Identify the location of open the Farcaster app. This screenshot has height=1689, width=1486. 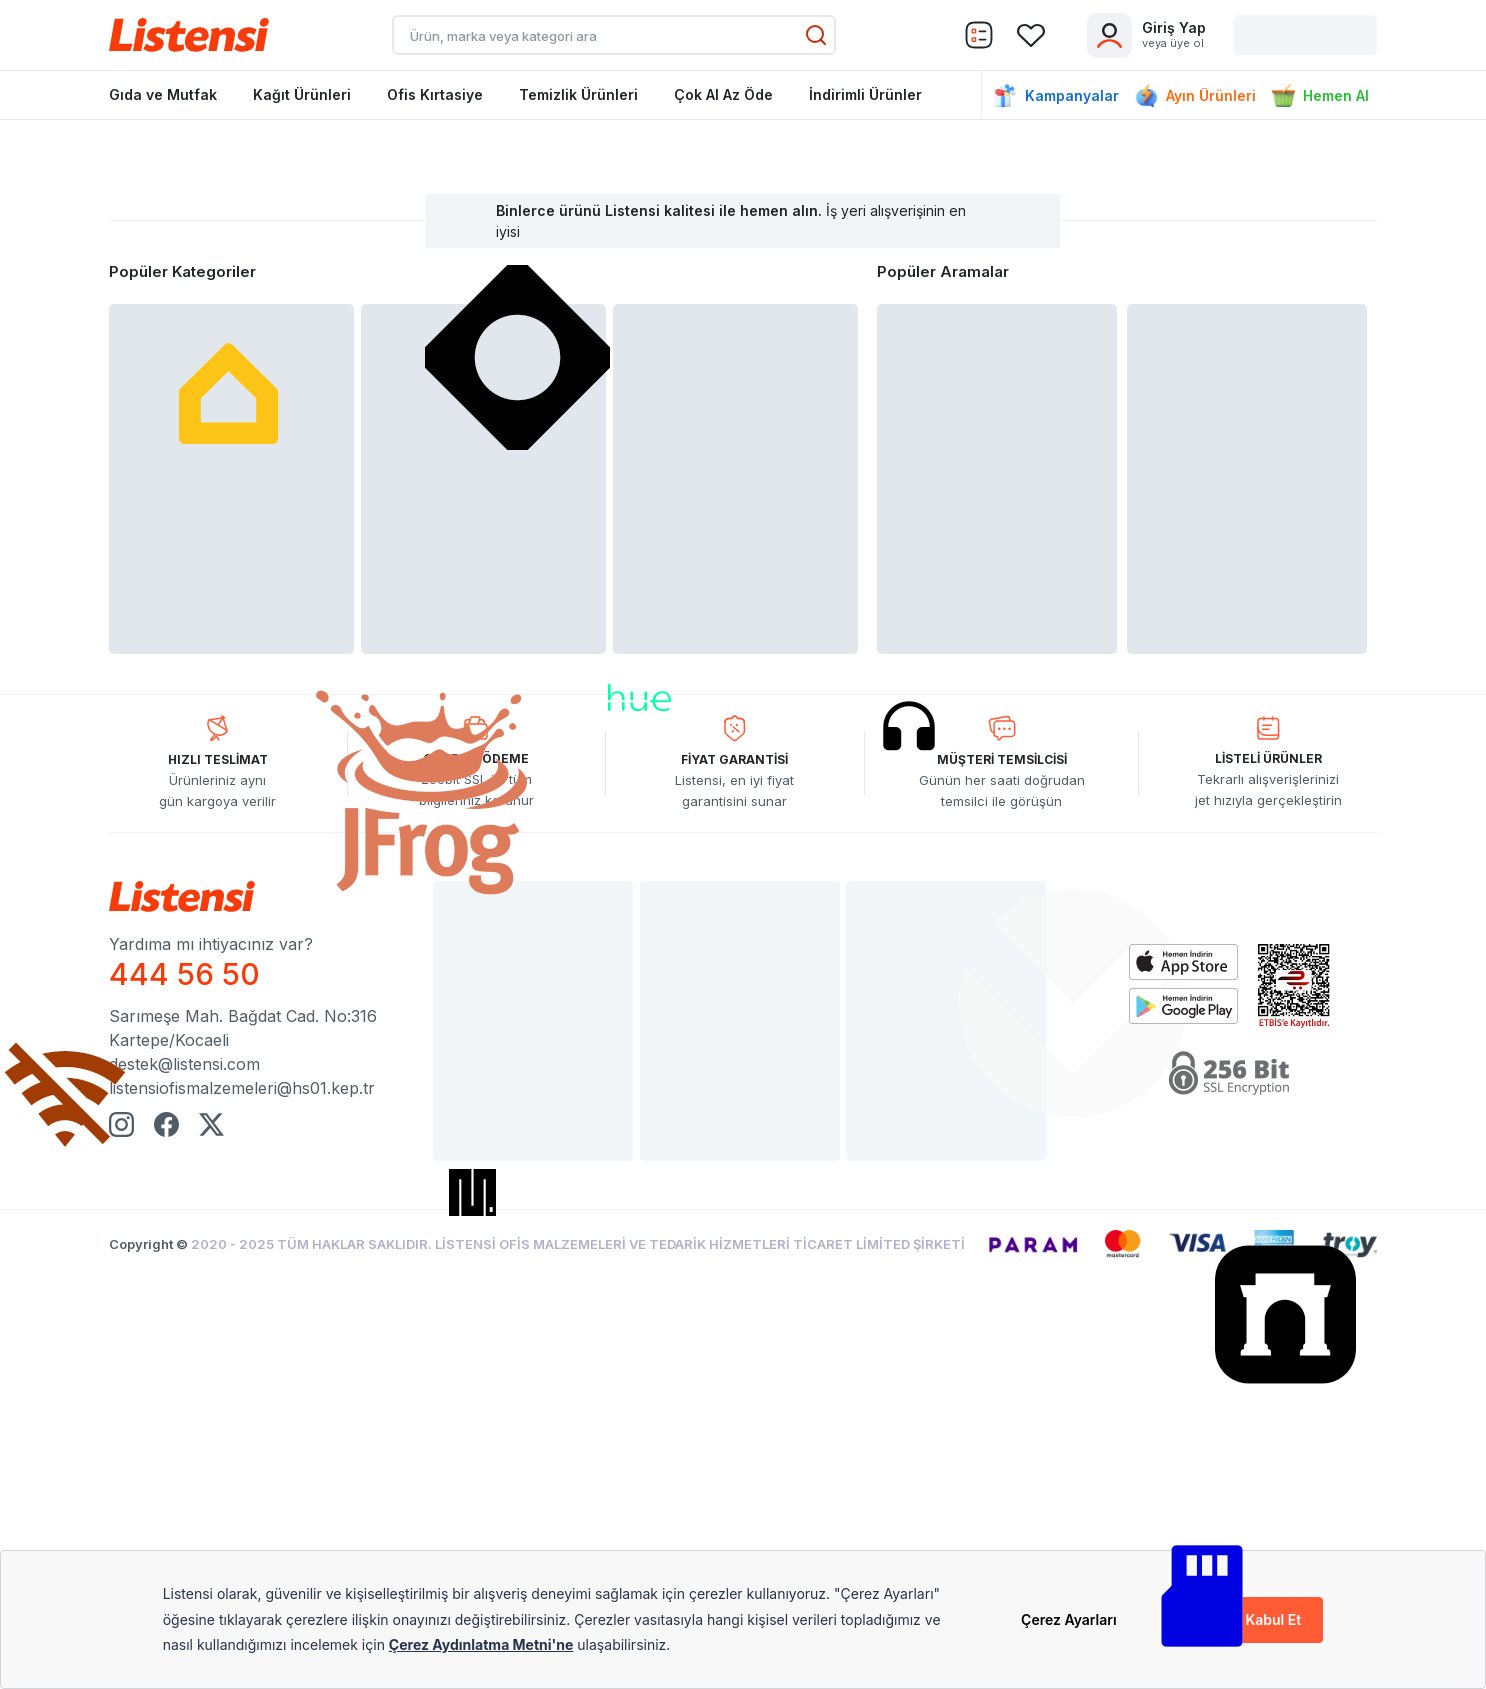
(1285, 1314).